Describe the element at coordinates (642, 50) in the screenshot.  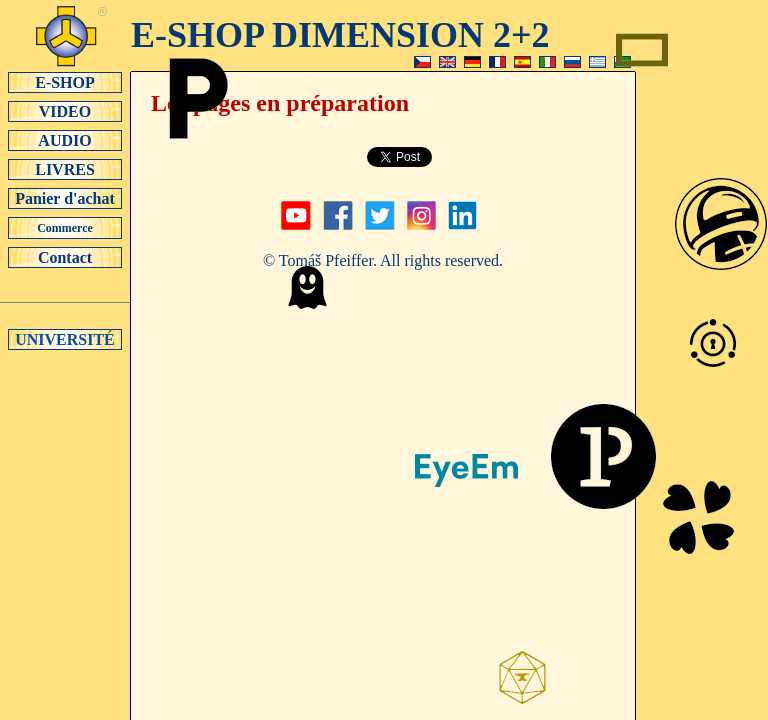
I see `purism brand logo` at that location.